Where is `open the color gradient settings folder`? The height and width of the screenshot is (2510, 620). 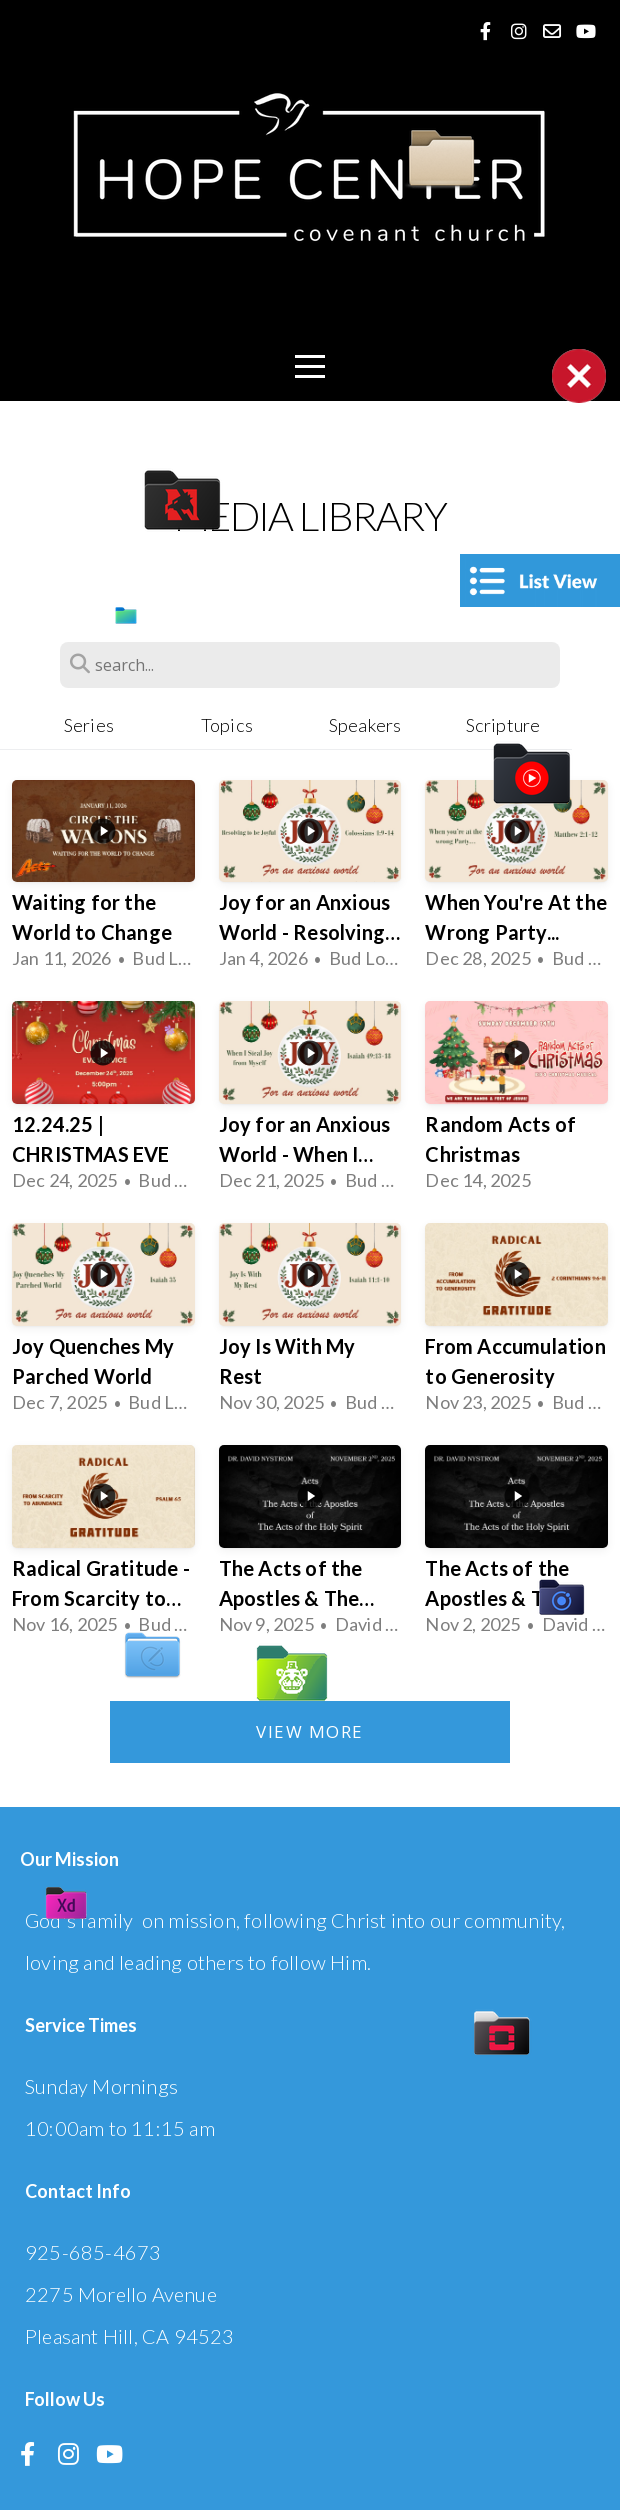 open the color gradient settings folder is located at coordinates (126, 616).